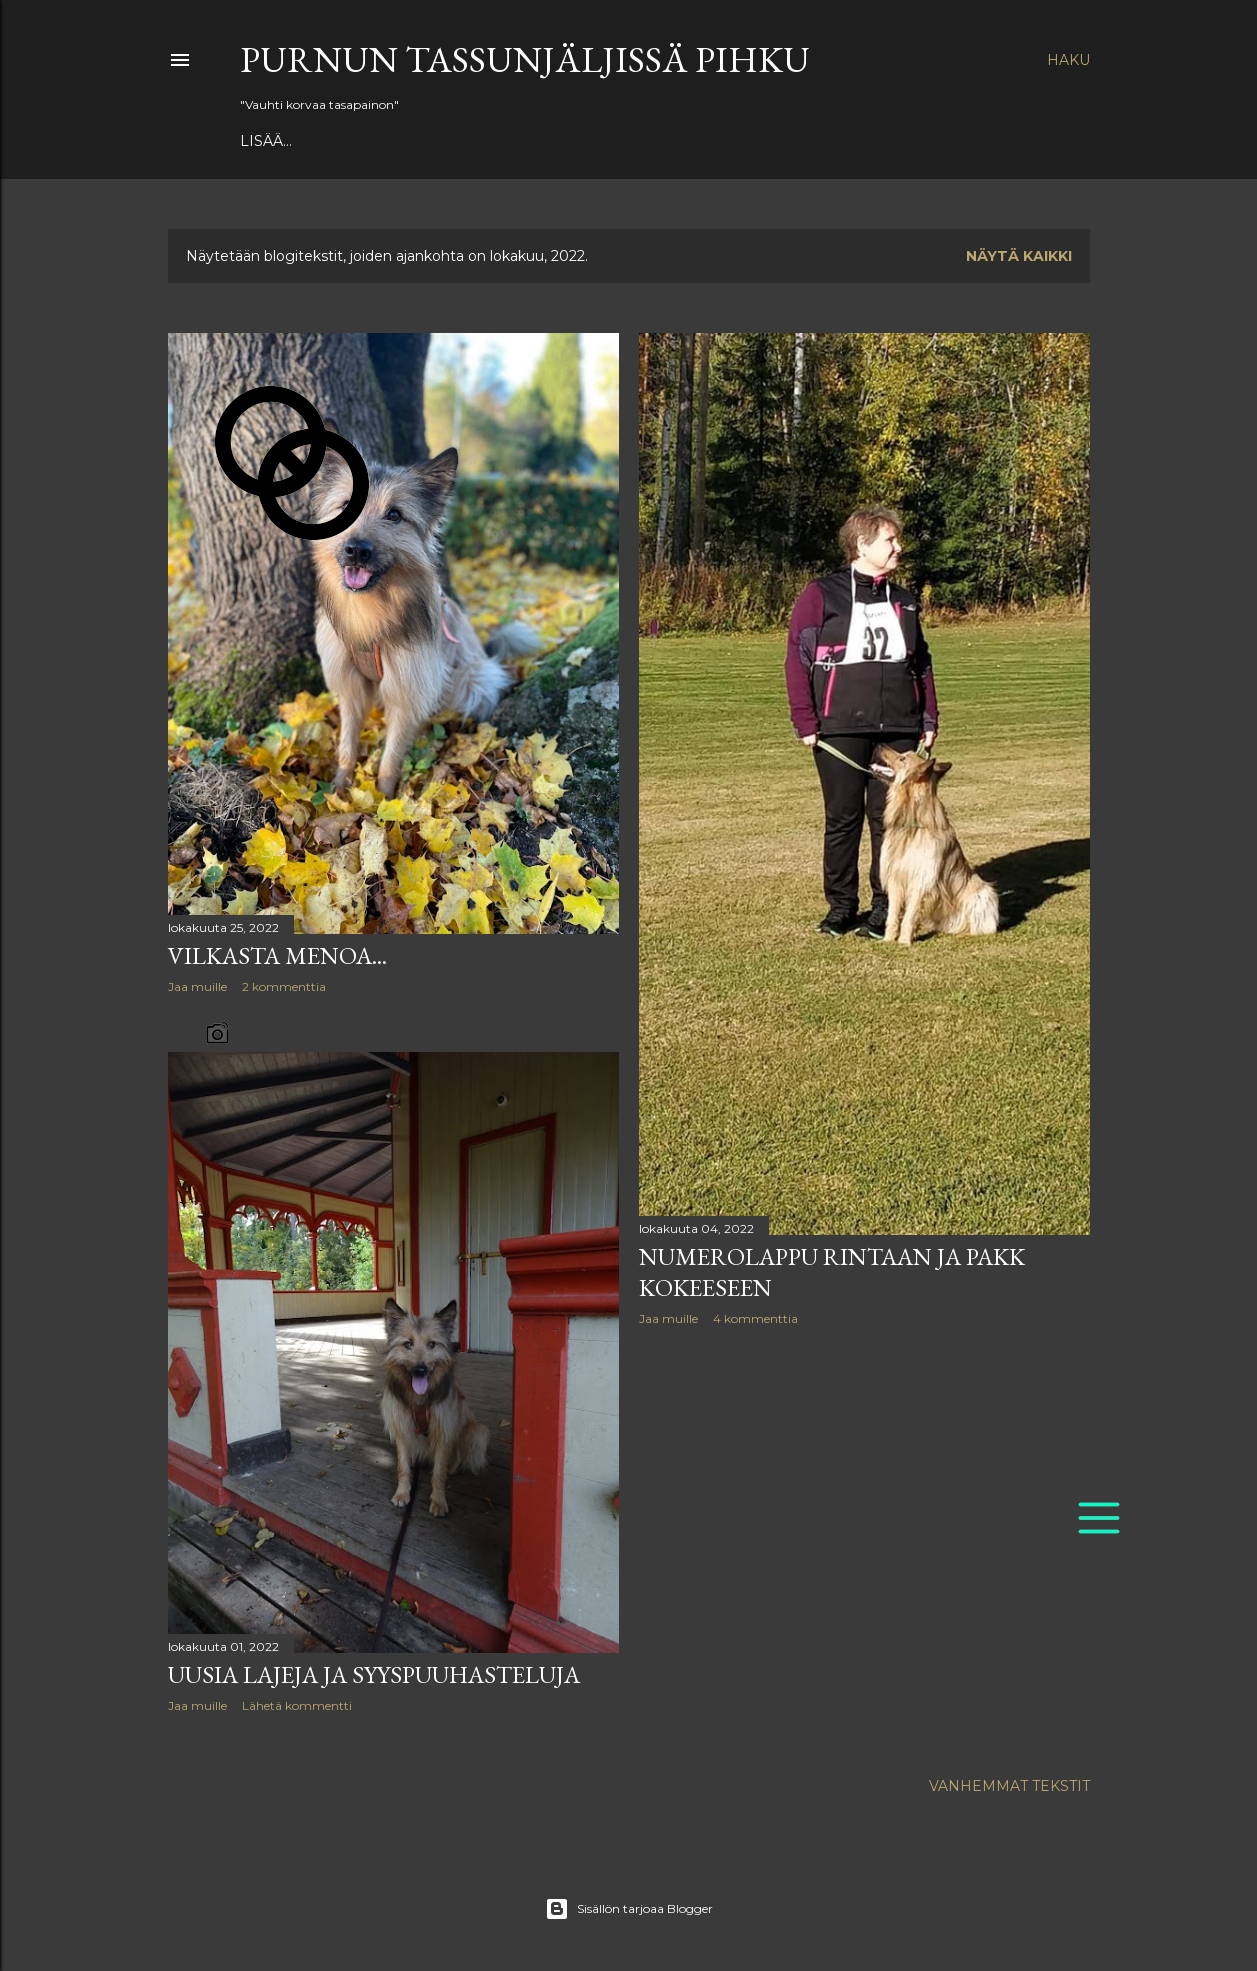  What do you see at coordinates (1099, 1518) in the screenshot?
I see `view items in list format` at bounding box center [1099, 1518].